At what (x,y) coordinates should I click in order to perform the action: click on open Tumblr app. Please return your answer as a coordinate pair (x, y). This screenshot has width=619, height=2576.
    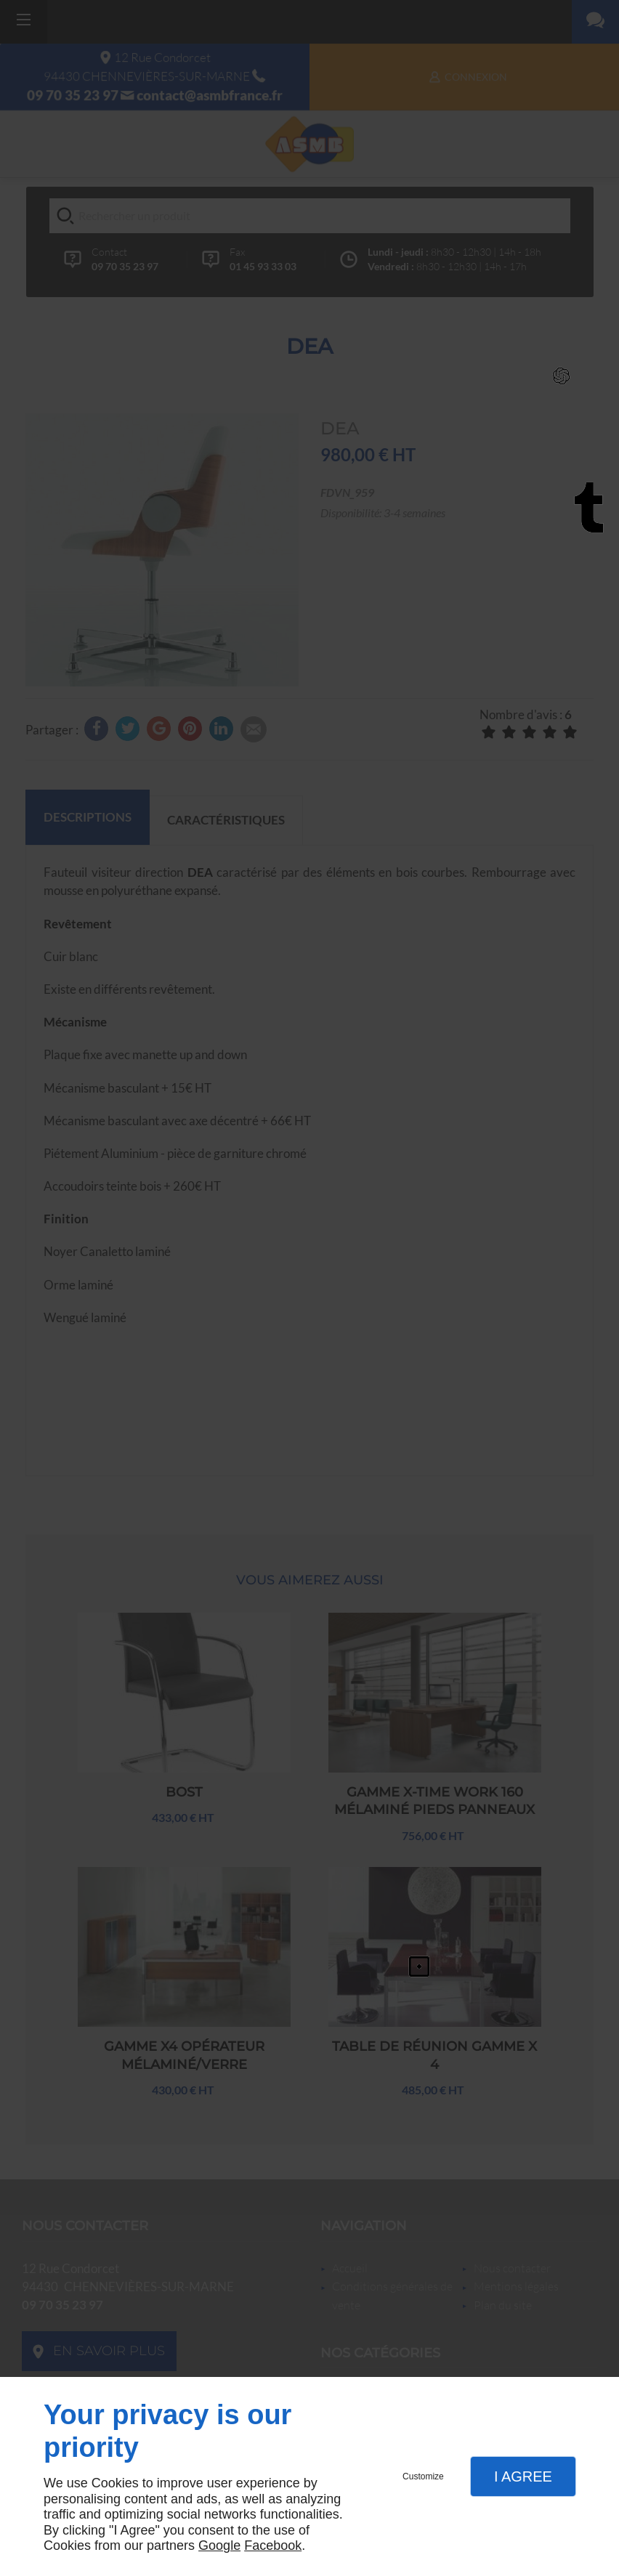
    Looking at the image, I should click on (588, 507).